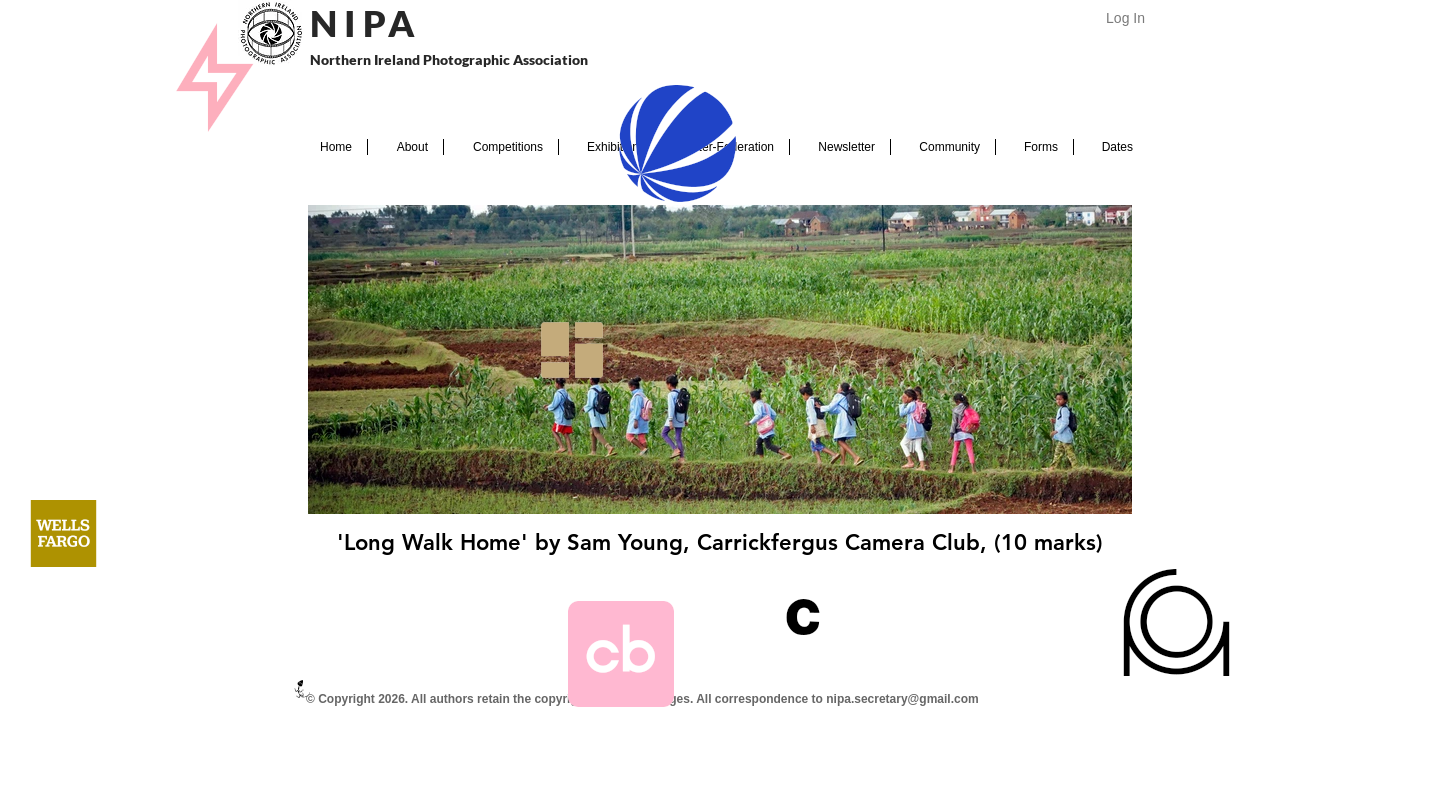 This screenshot has width=1440, height=803. Describe the element at coordinates (1176, 622) in the screenshot. I see `mastercomfig logo - a Team Fortress 2 performance optimization tool` at that location.